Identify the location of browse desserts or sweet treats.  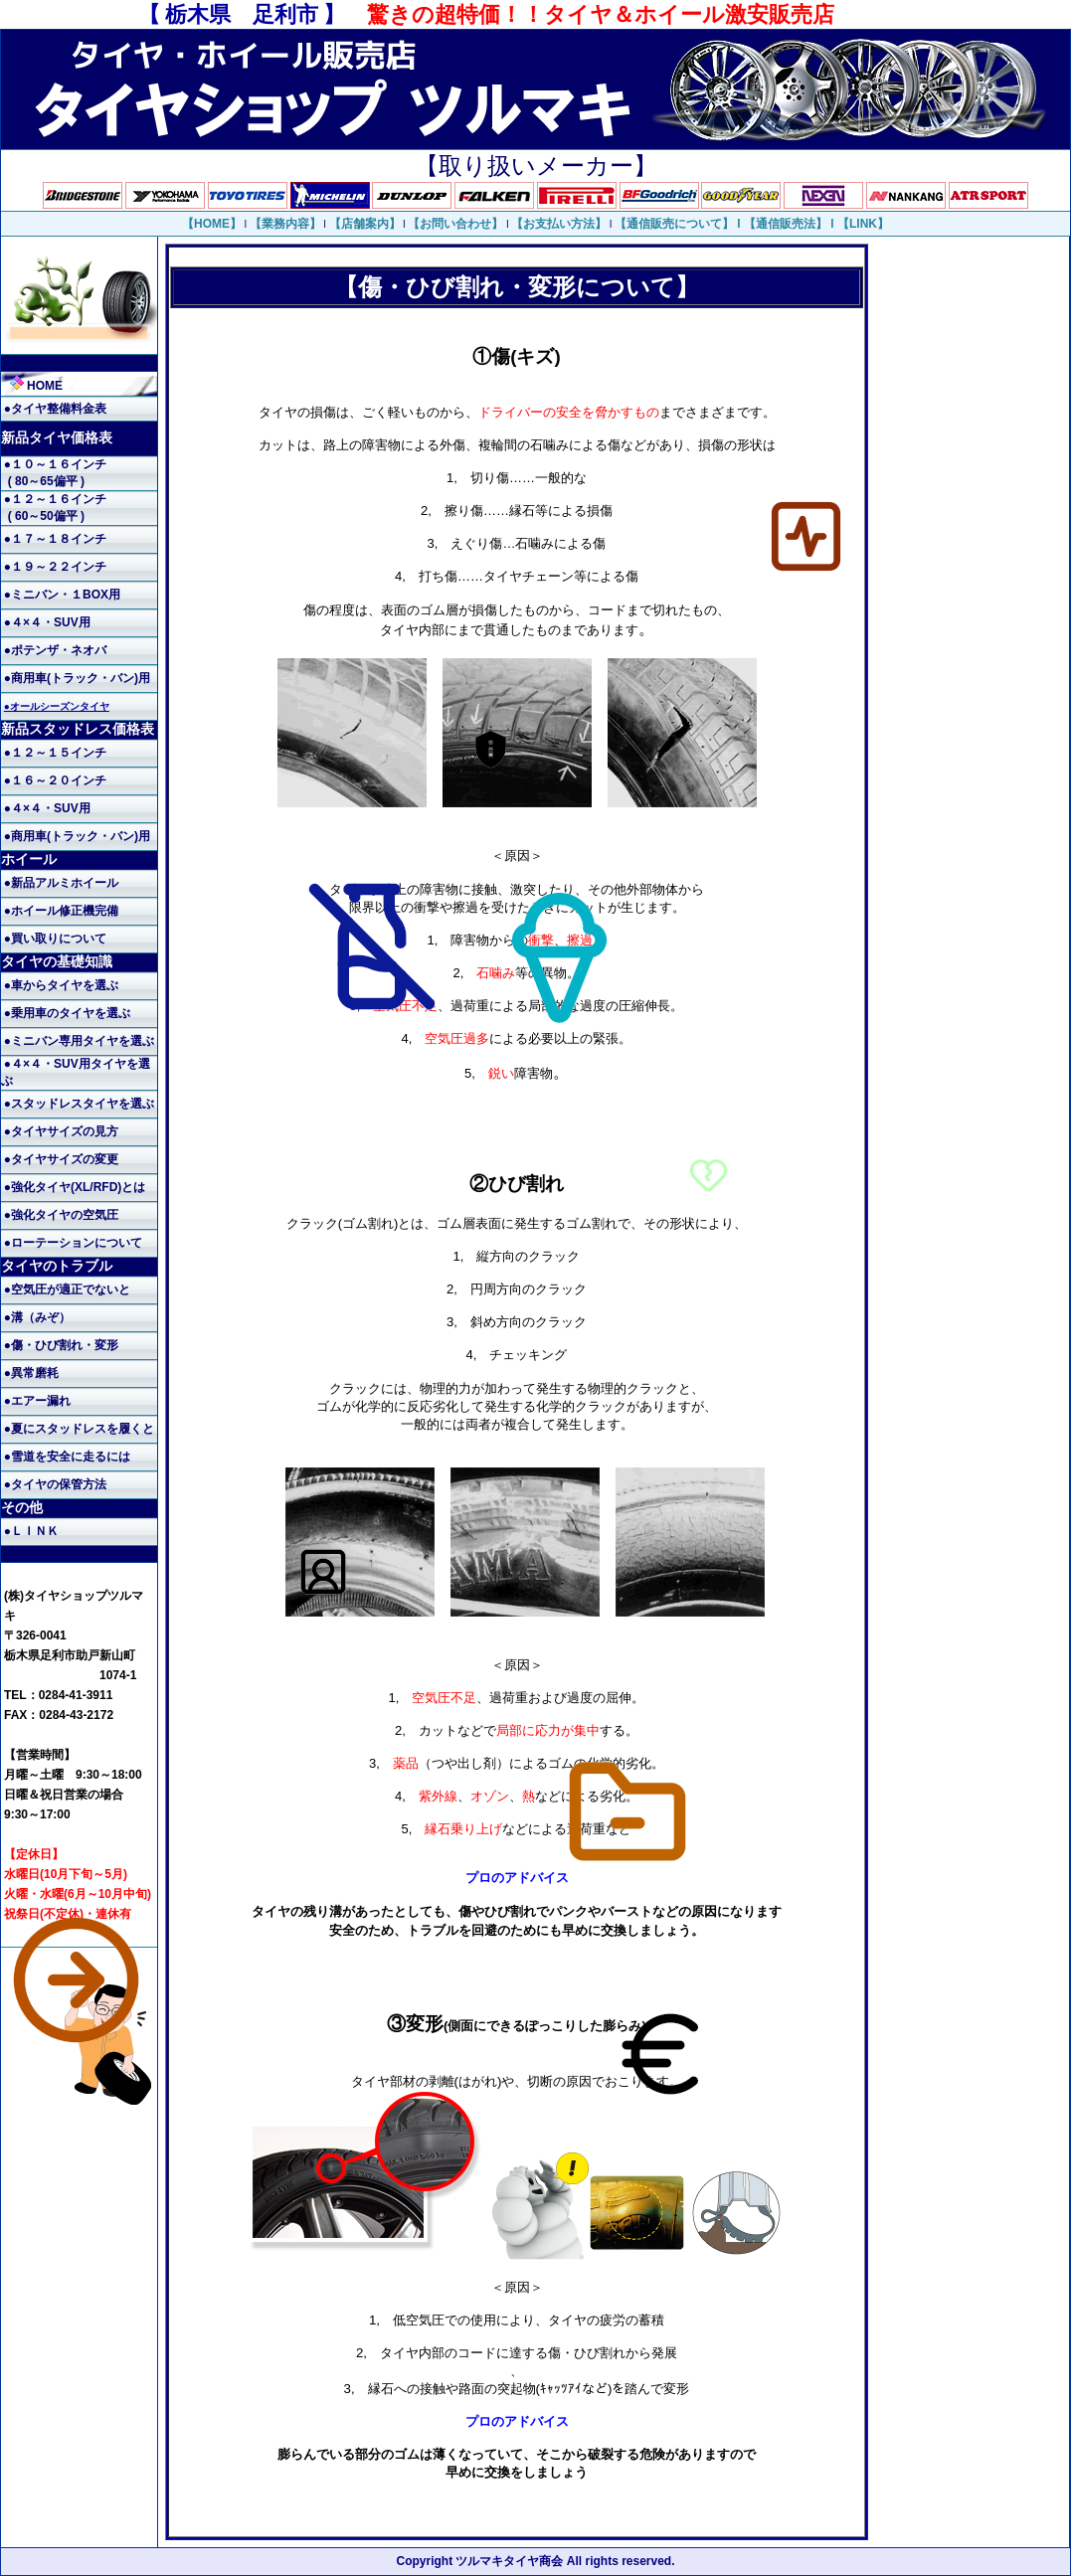
(559, 957).